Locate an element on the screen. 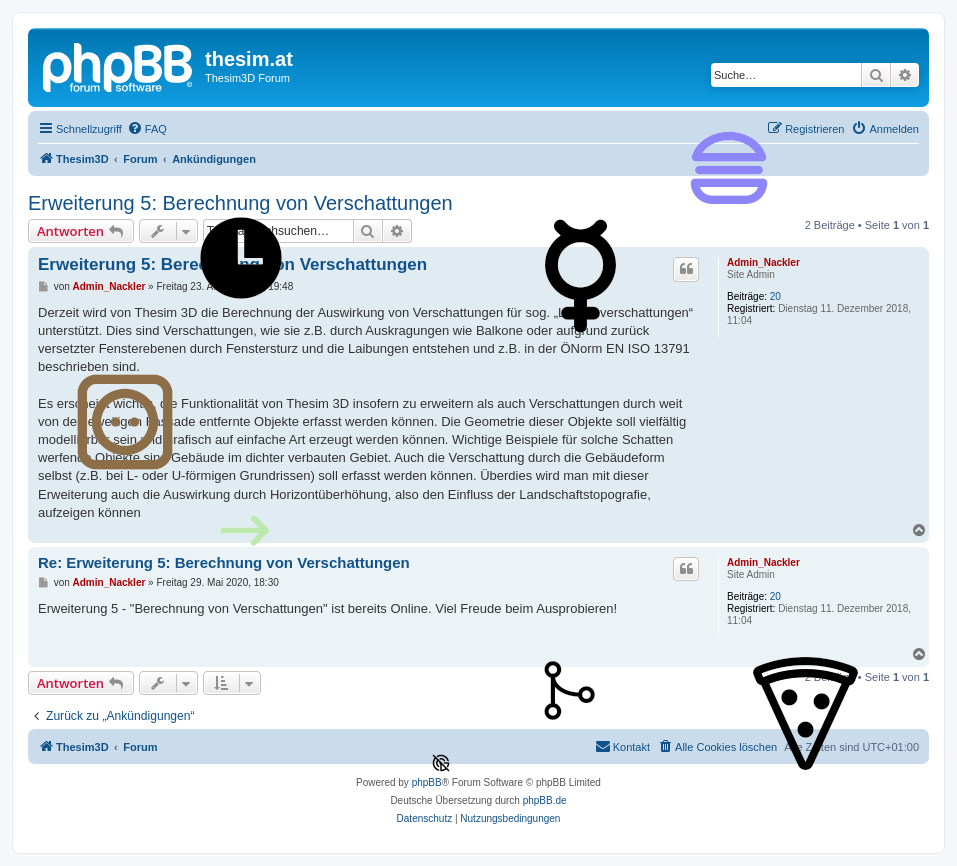 The width and height of the screenshot is (957, 866). select tumble dry normal setting is located at coordinates (125, 422).